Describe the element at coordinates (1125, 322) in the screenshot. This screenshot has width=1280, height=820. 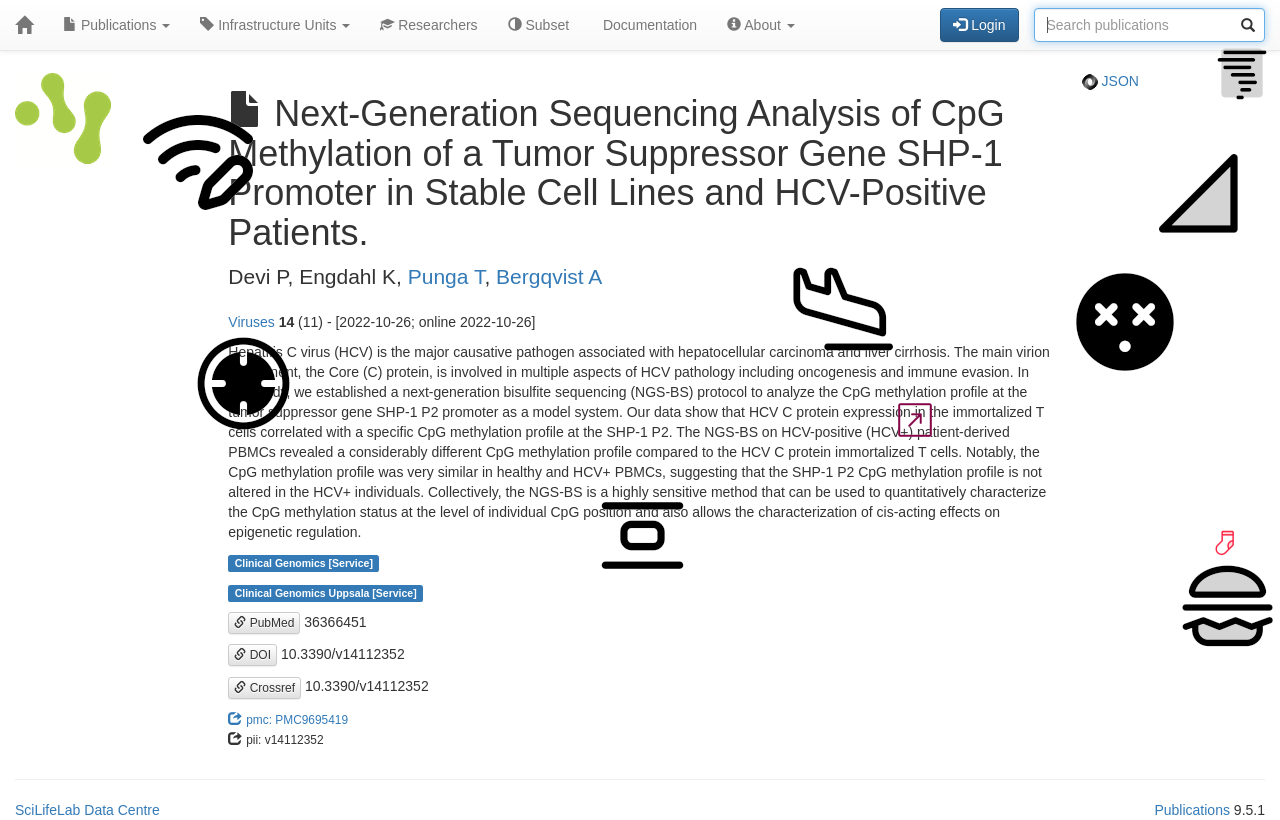
I see `indicates an error or failed action` at that location.